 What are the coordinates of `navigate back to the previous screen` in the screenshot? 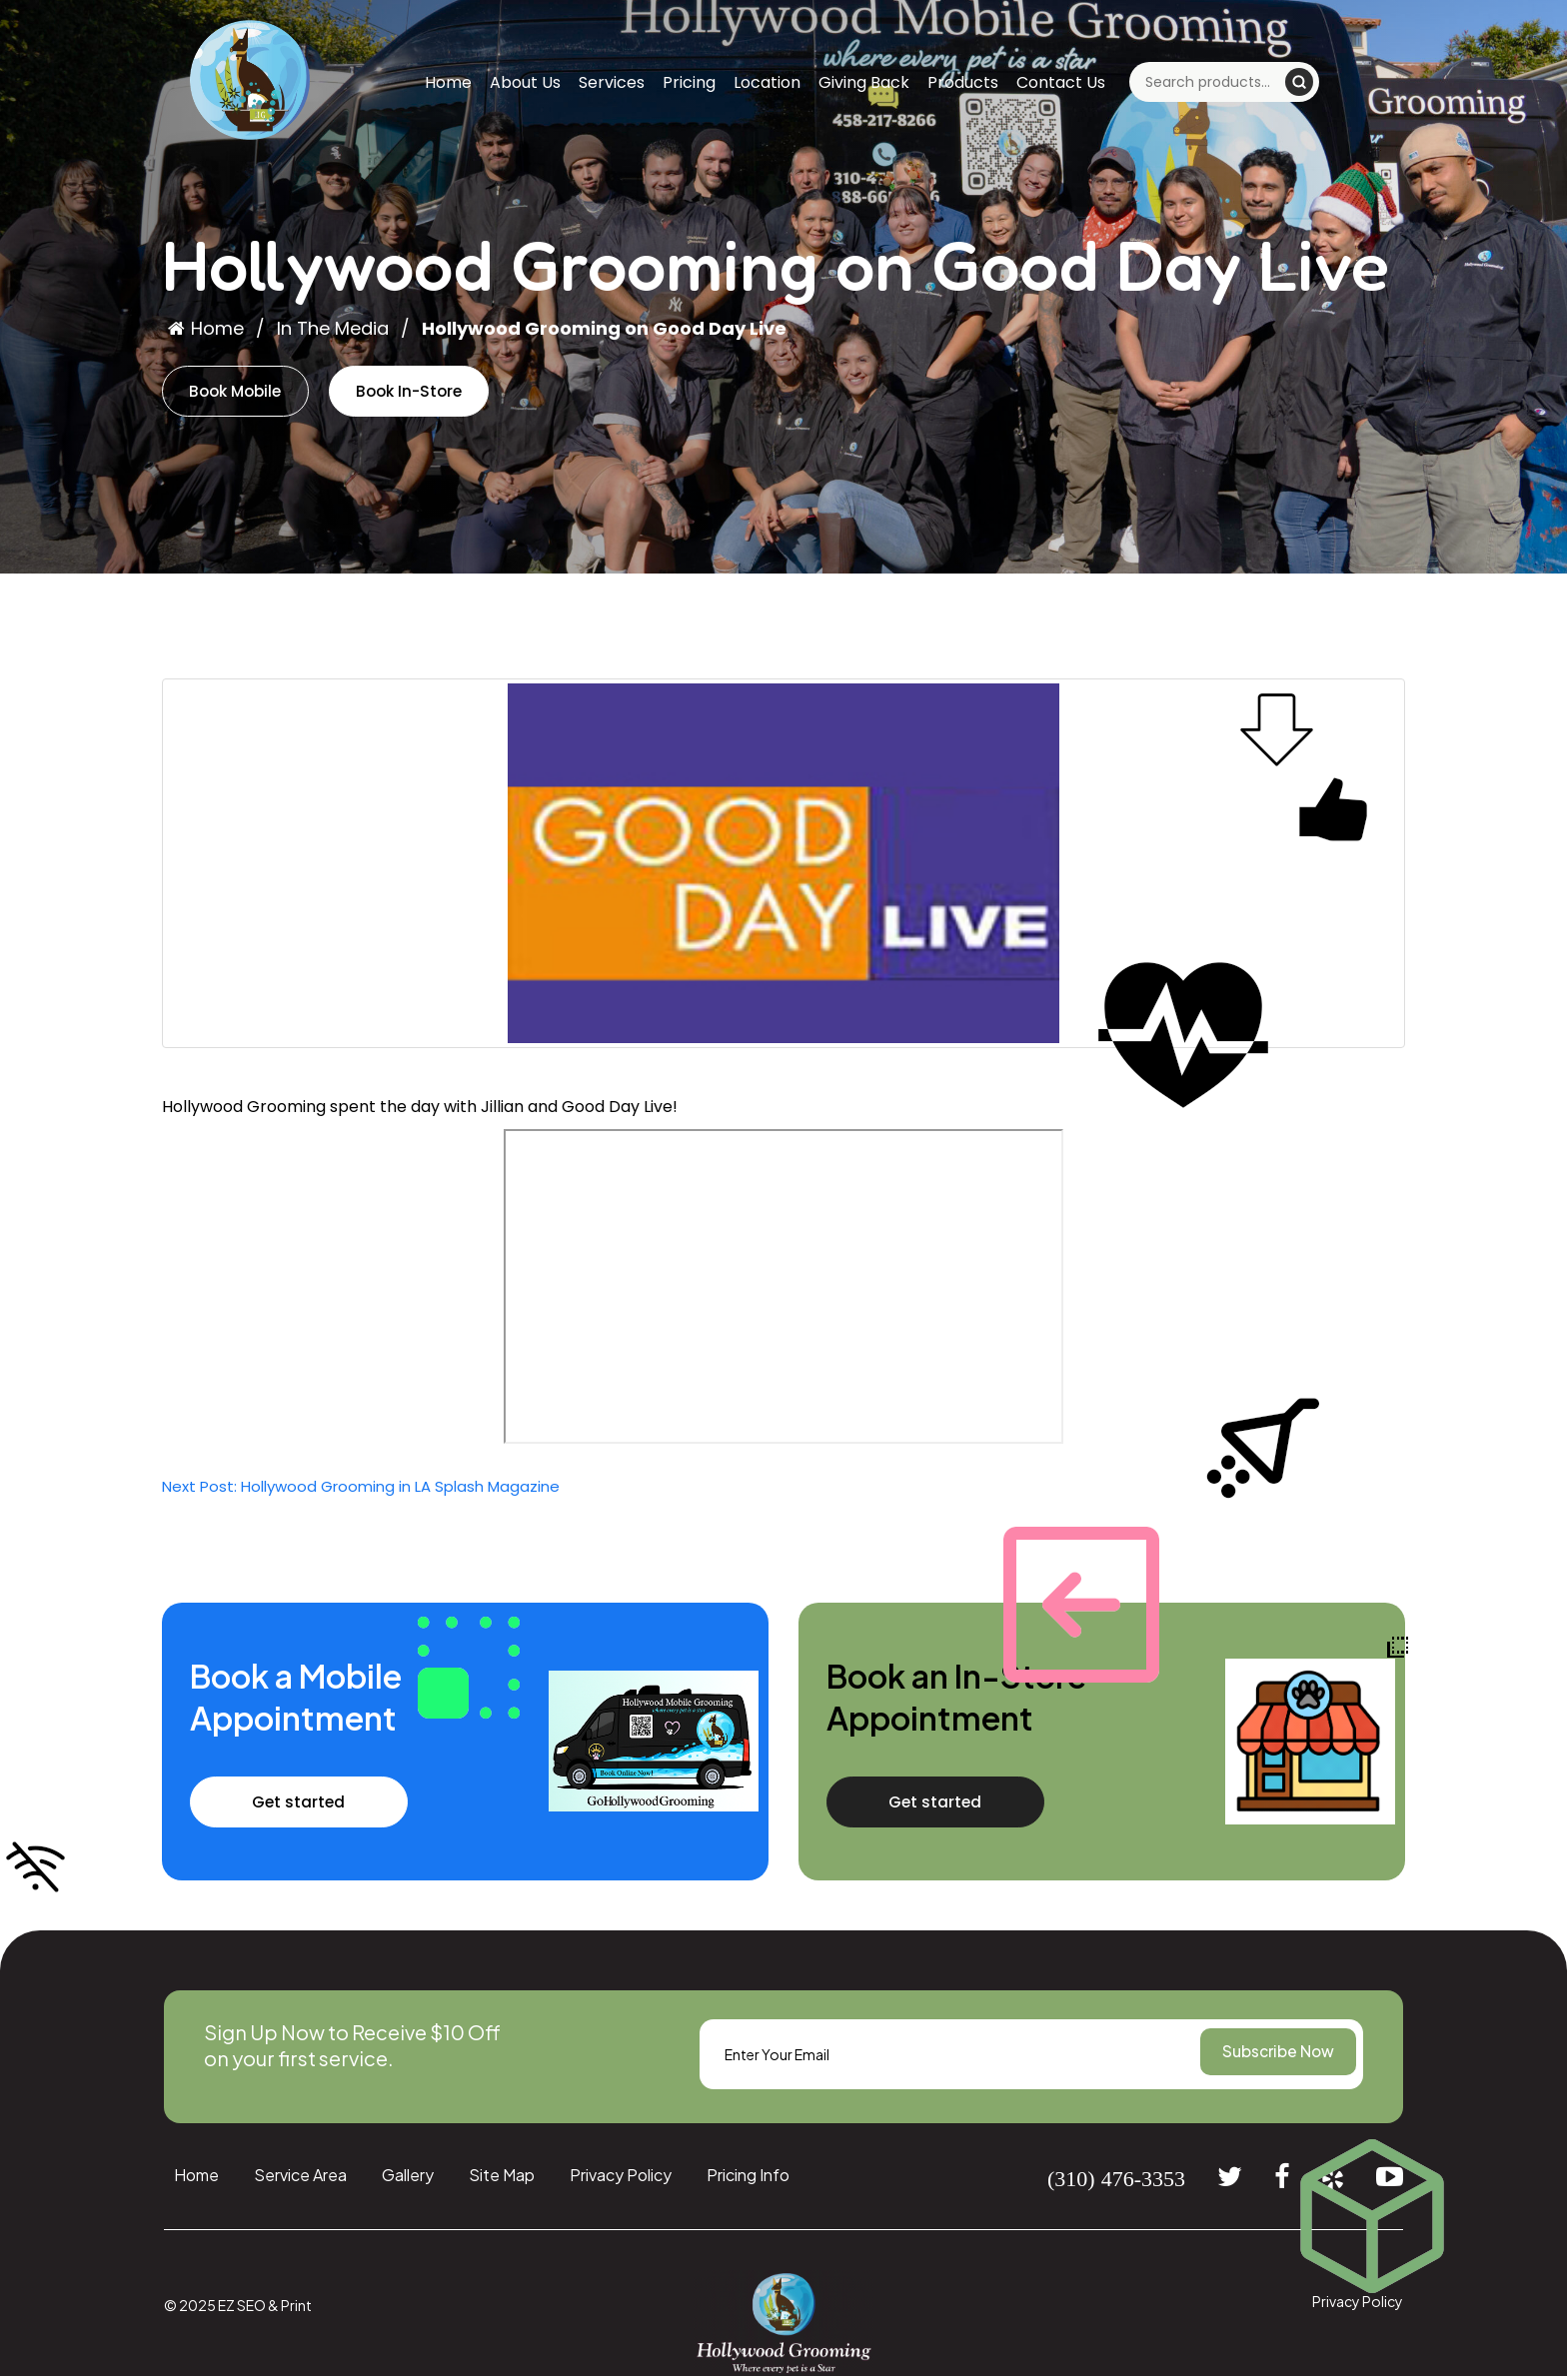 It's located at (1081, 1605).